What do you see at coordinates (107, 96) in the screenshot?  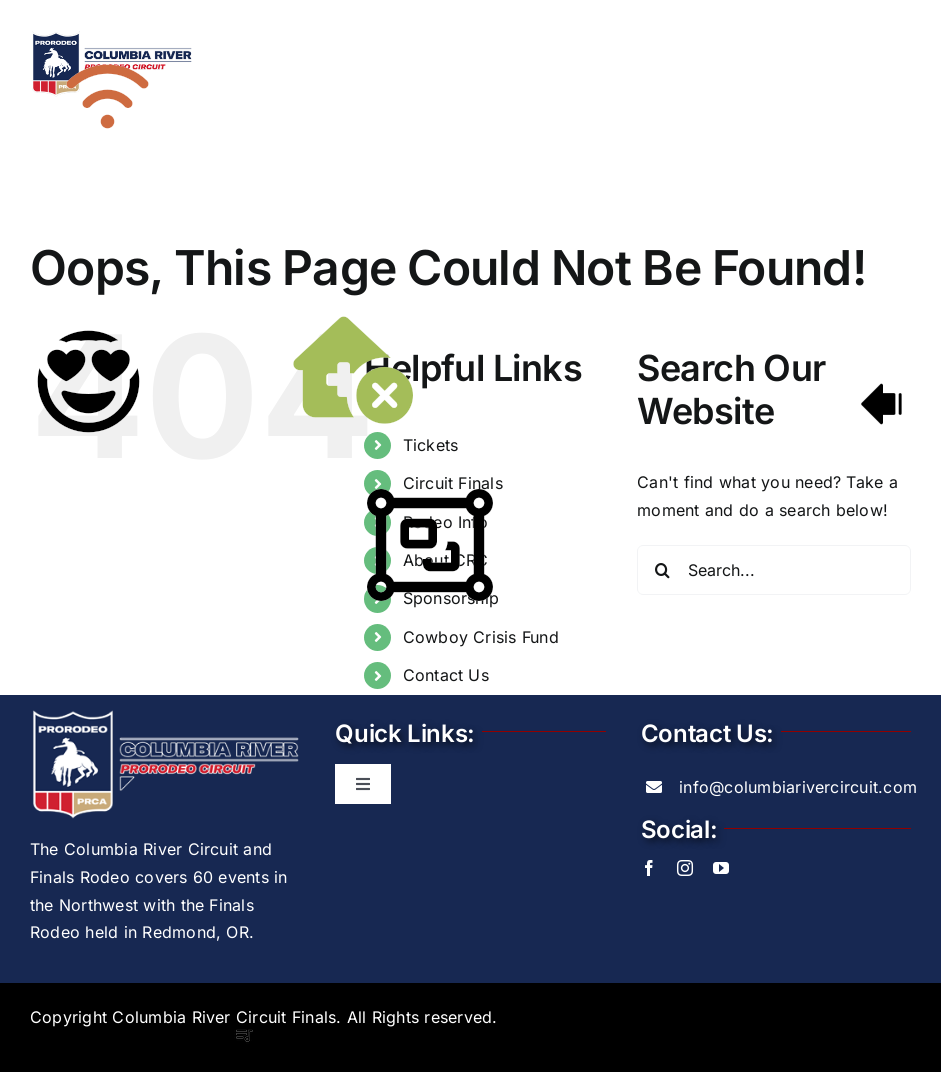 I see `wifi connection status indicator` at bounding box center [107, 96].